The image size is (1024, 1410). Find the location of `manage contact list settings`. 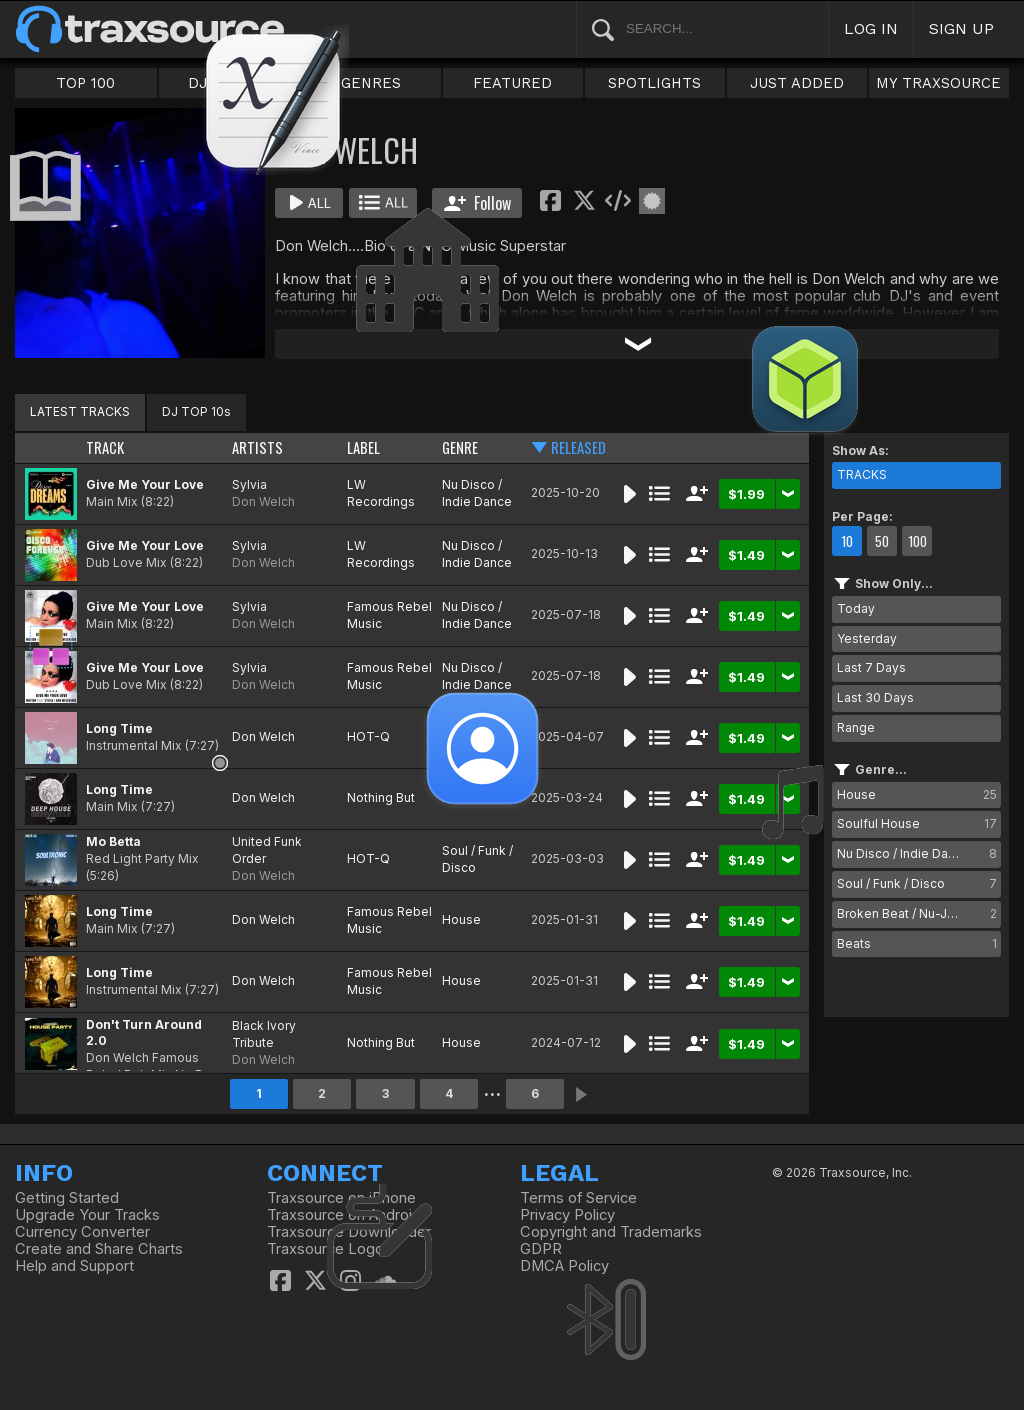

manage contact list settings is located at coordinates (482, 750).